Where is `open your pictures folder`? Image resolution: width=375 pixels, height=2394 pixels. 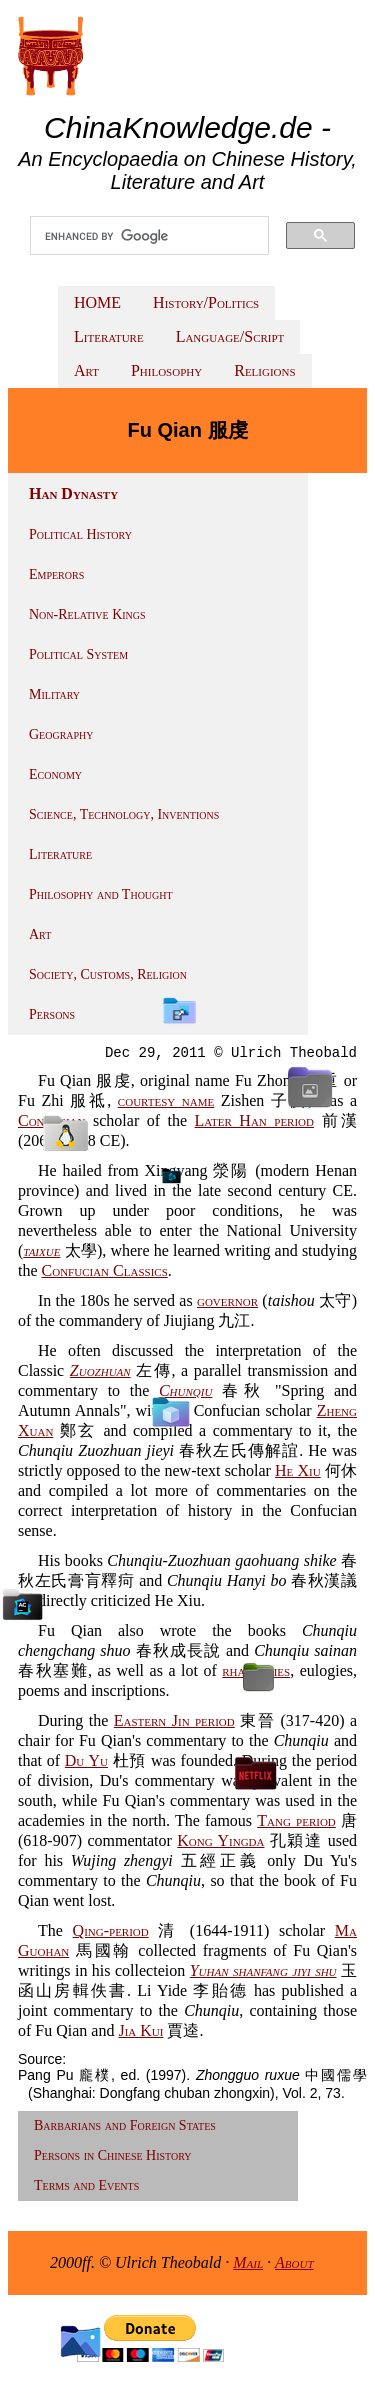
open your pictures folder is located at coordinates (310, 1087).